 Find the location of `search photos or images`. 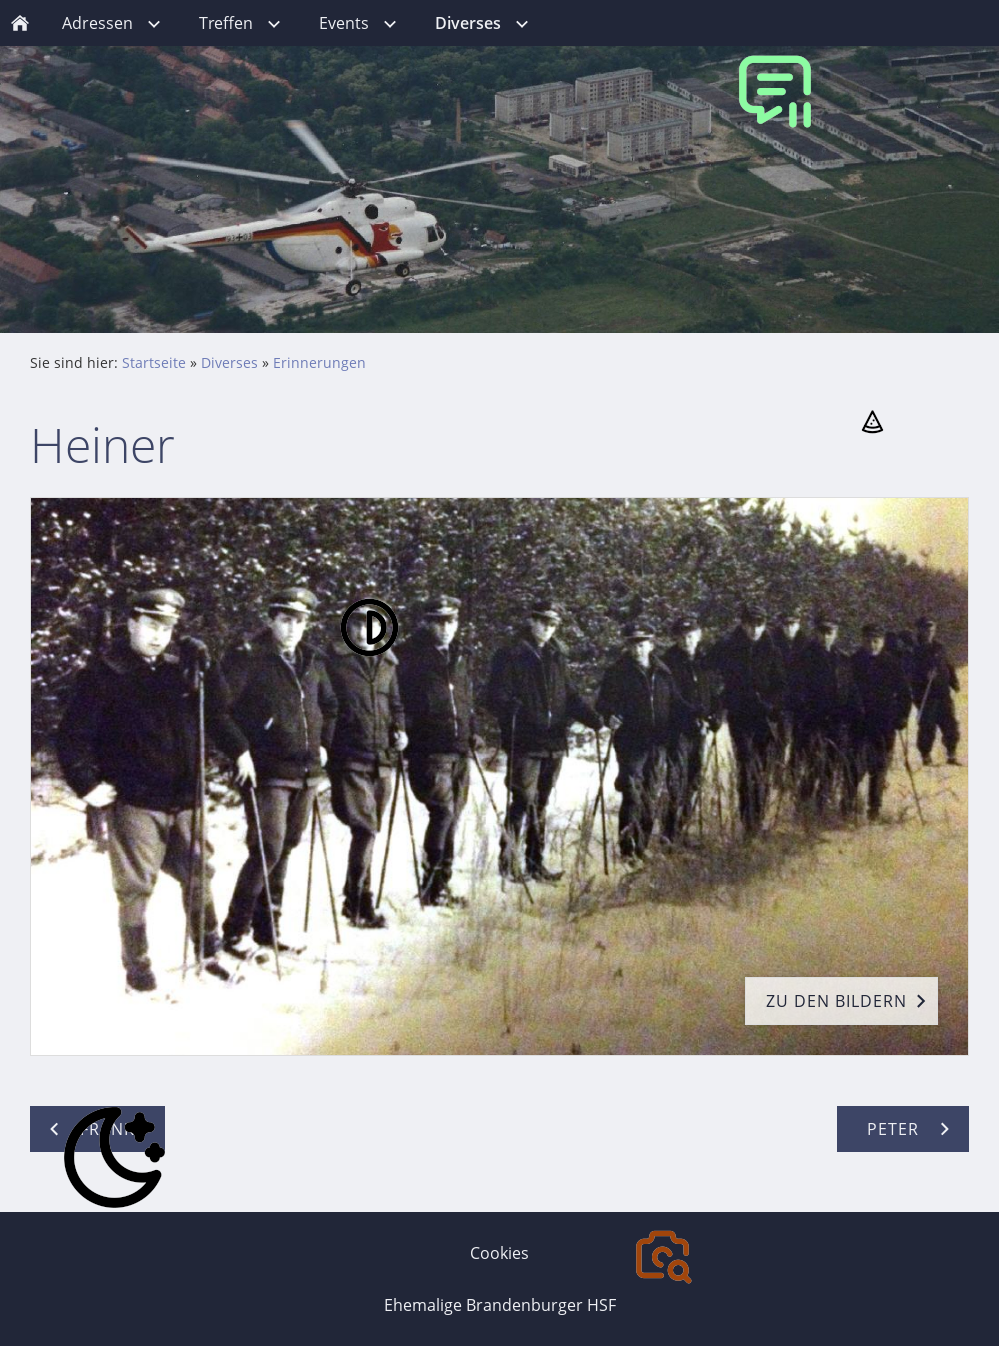

search photos or images is located at coordinates (662, 1254).